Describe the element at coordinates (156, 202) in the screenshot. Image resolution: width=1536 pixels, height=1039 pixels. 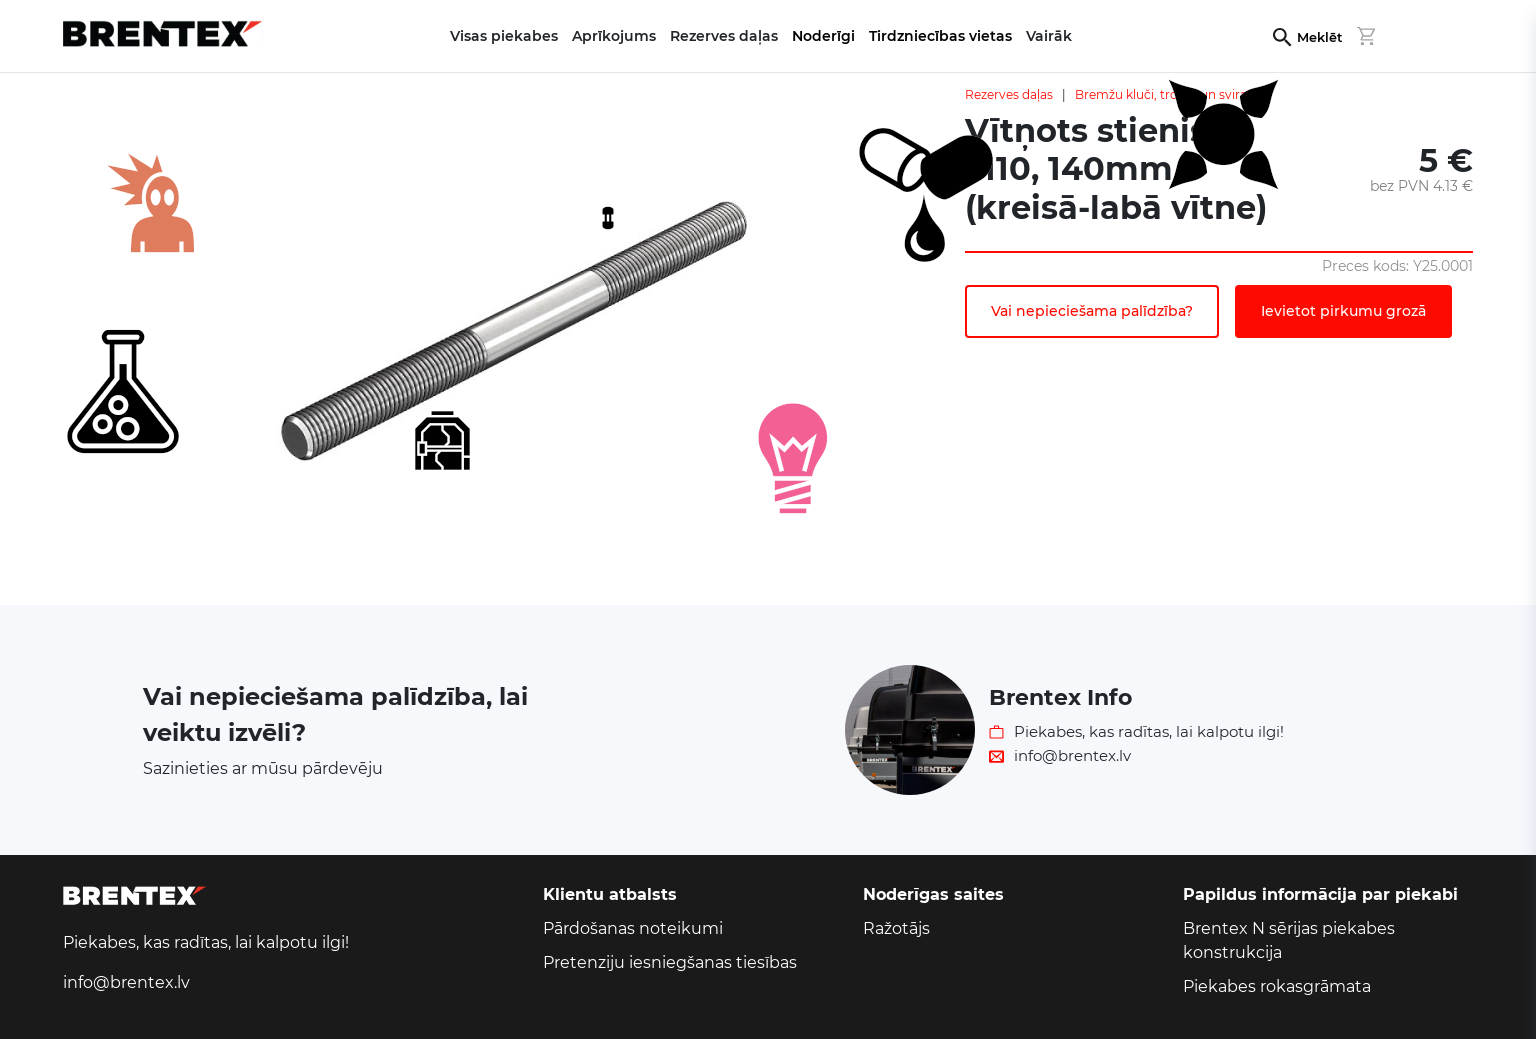
I see `indicates a surprised or shocked reaction` at that location.